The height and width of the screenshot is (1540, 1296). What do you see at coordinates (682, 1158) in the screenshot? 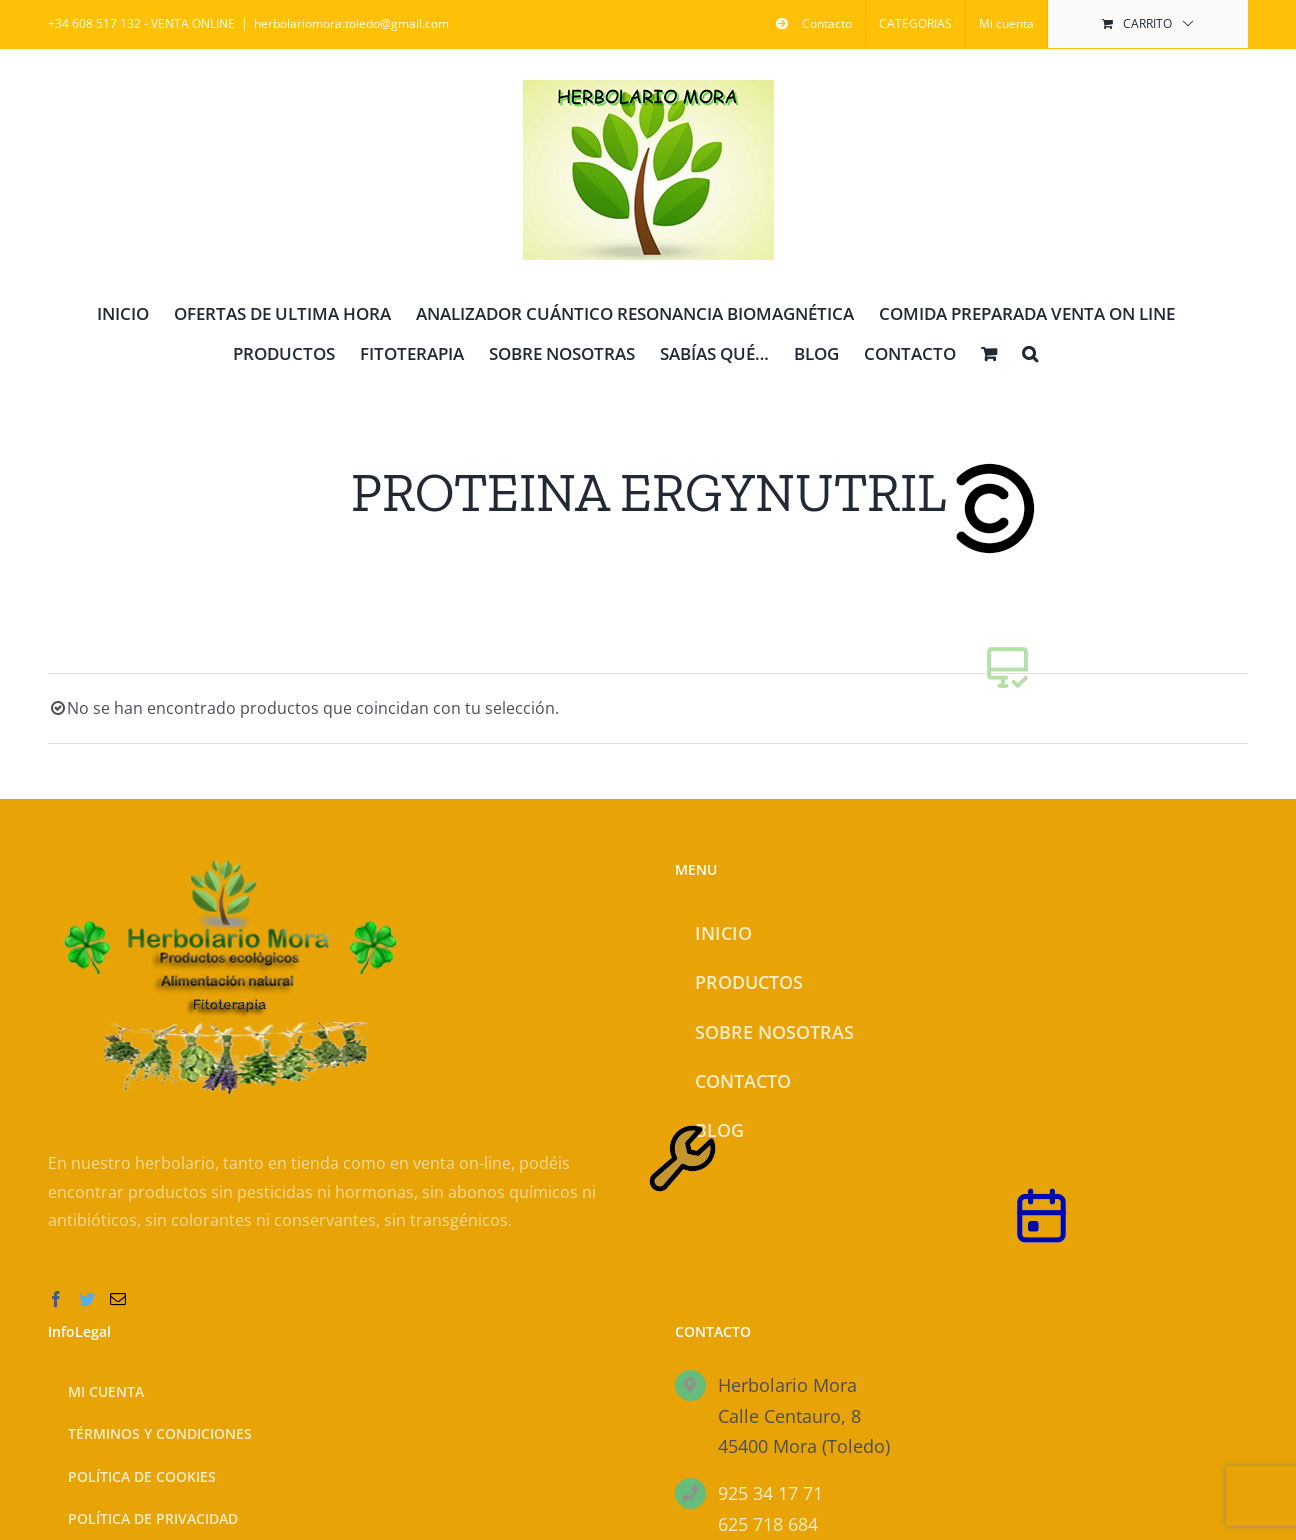
I see `access settings or configuration options` at bounding box center [682, 1158].